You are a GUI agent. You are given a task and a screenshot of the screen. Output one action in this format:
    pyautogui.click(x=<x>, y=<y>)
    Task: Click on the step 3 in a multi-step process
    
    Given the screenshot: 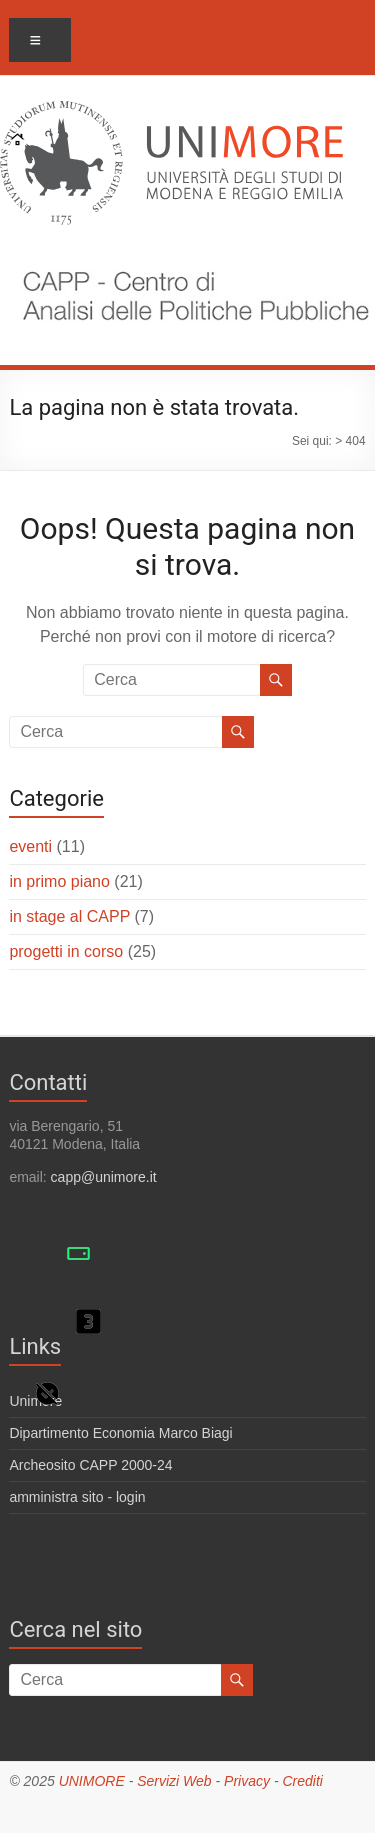 What is the action you would take?
    pyautogui.click(x=88, y=1321)
    